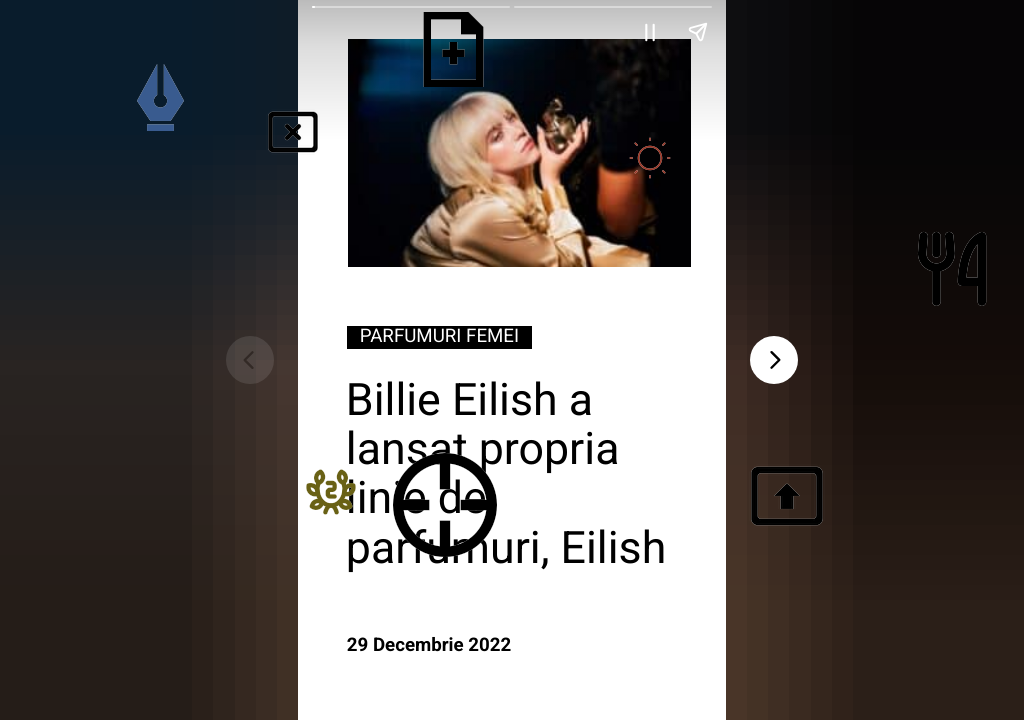 The image size is (1024, 720). What do you see at coordinates (331, 492) in the screenshot?
I see `indicates second place ranking or achievement` at bounding box center [331, 492].